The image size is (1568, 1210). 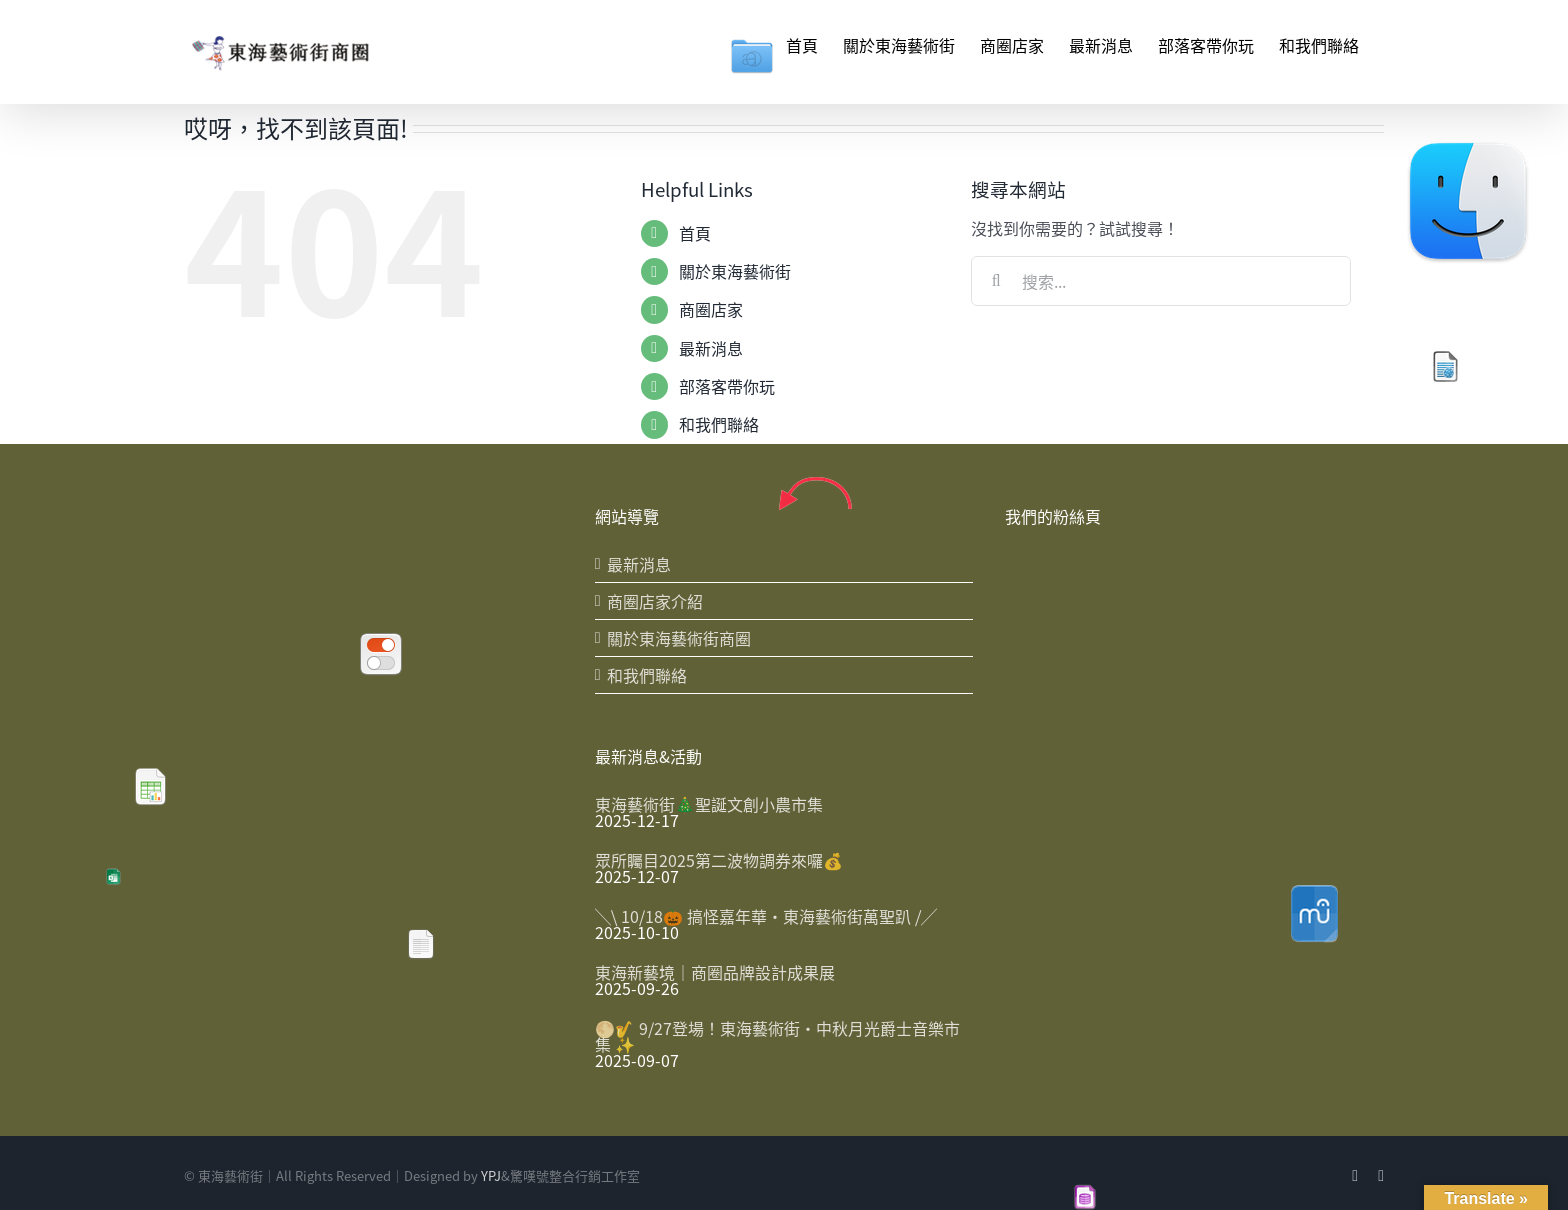 What do you see at coordinates (752, 56) in the screenshot?
I see `open typos 2024 folder` at bounding box center [752, 56].